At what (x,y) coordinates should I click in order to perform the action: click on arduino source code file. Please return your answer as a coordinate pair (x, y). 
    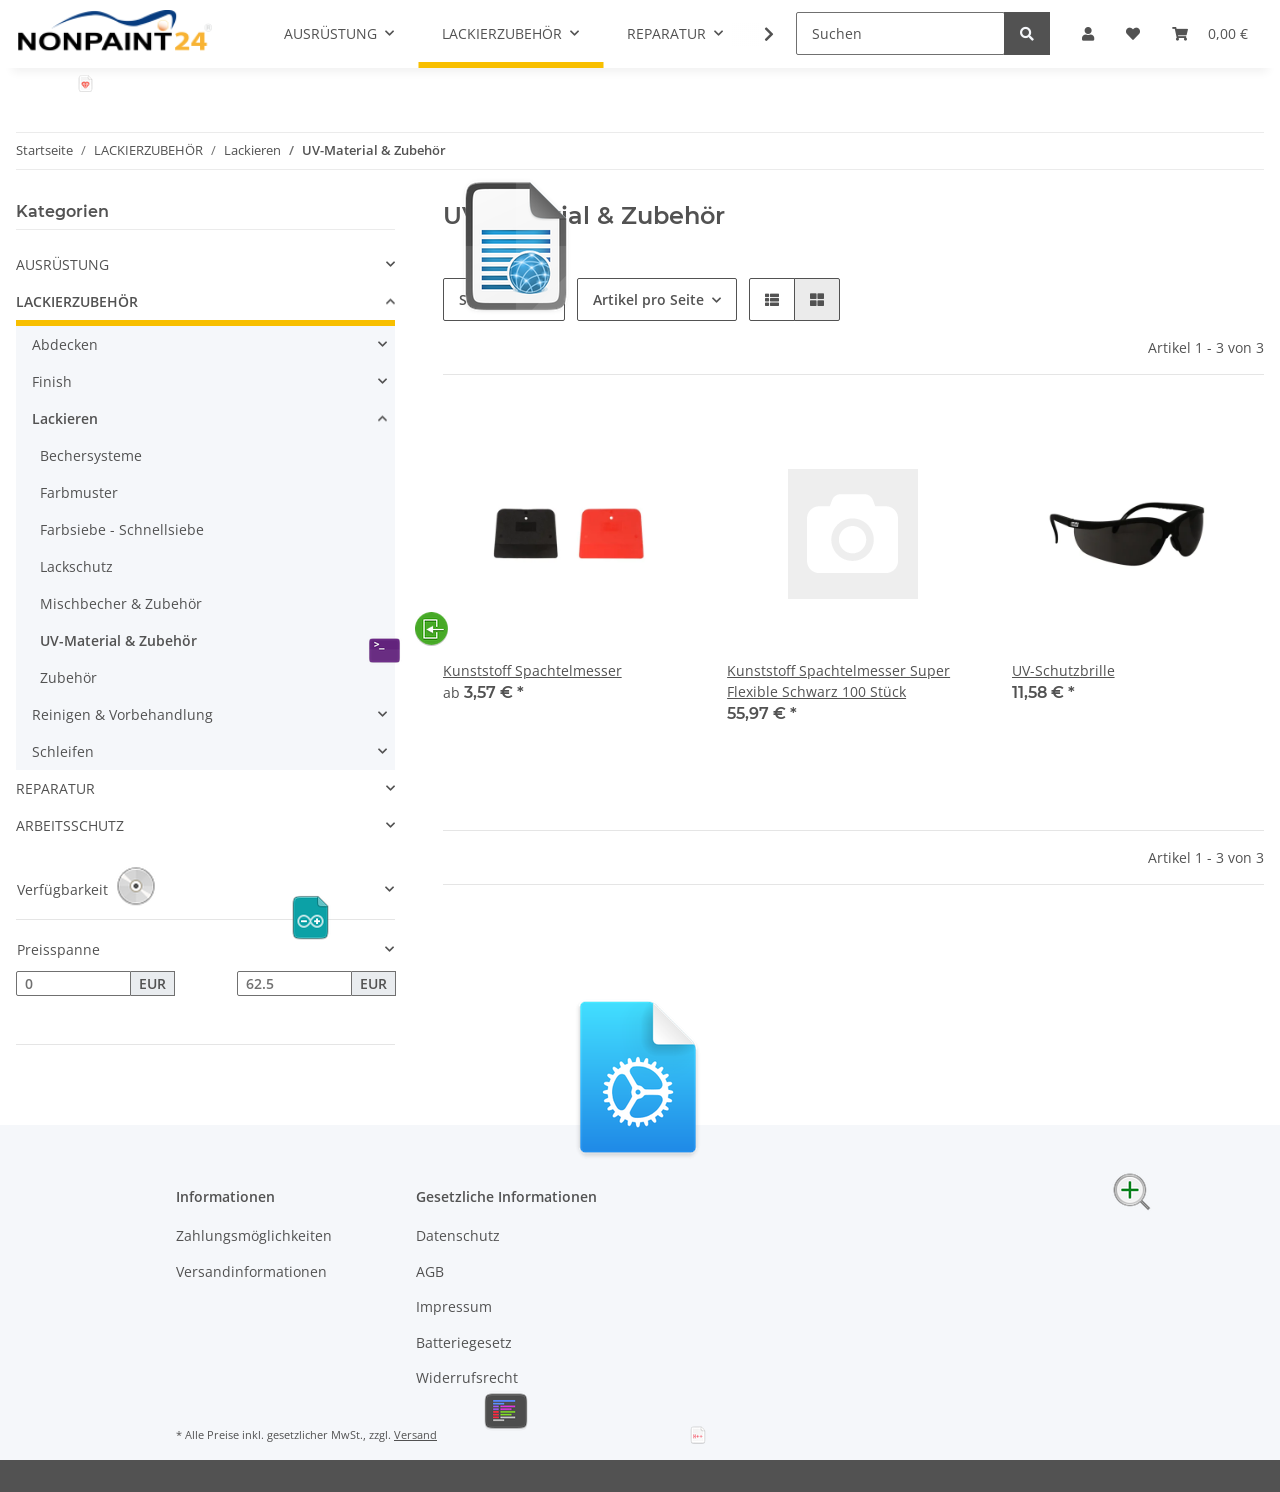
    Looking at the image, I should click on (310, 917).